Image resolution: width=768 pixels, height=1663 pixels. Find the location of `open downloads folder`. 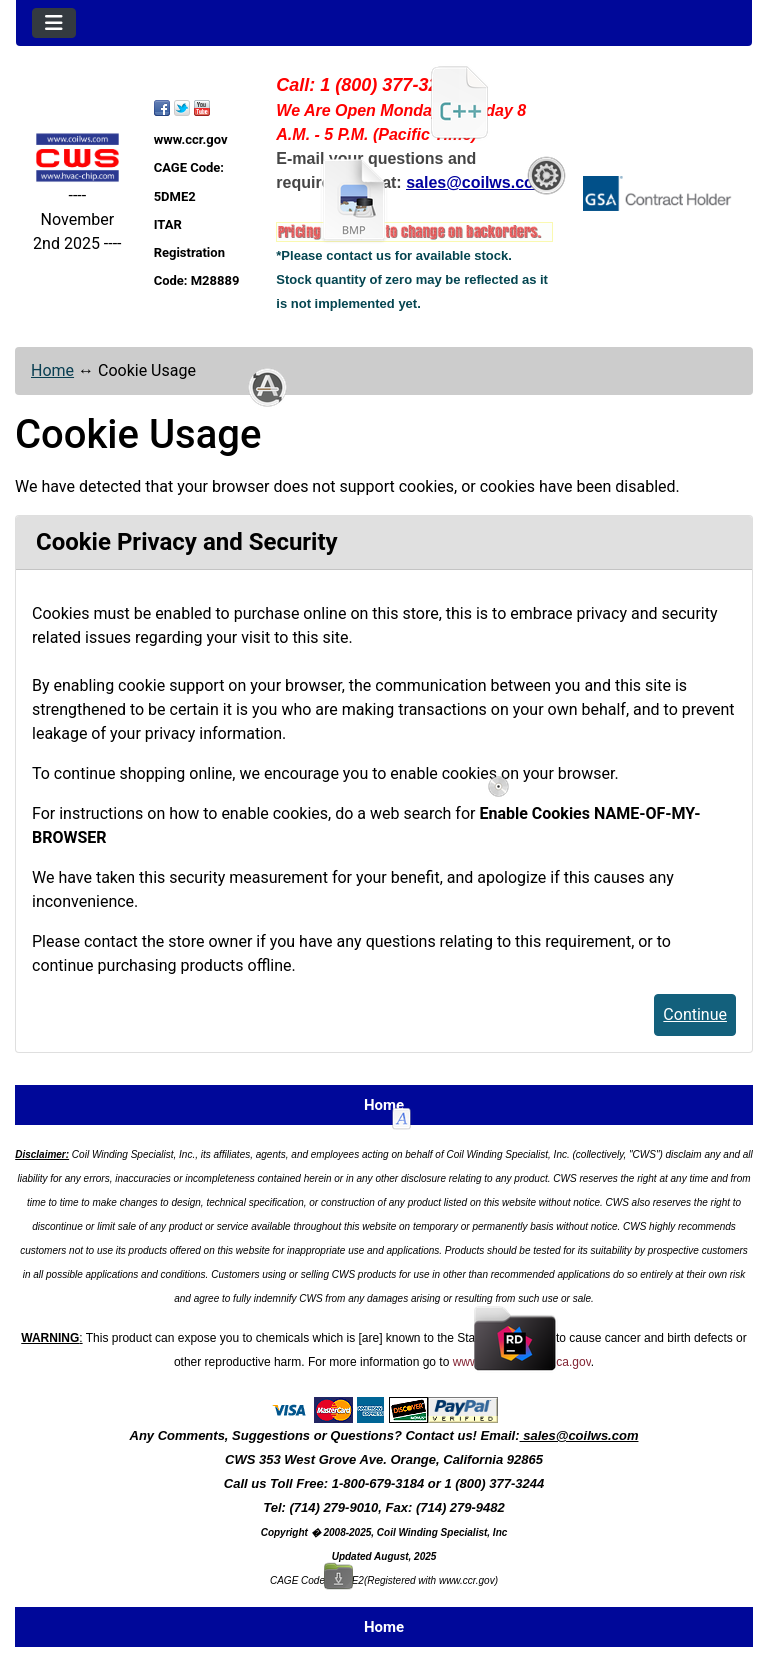

open downloads folder is located at coordinates (338, 1575).